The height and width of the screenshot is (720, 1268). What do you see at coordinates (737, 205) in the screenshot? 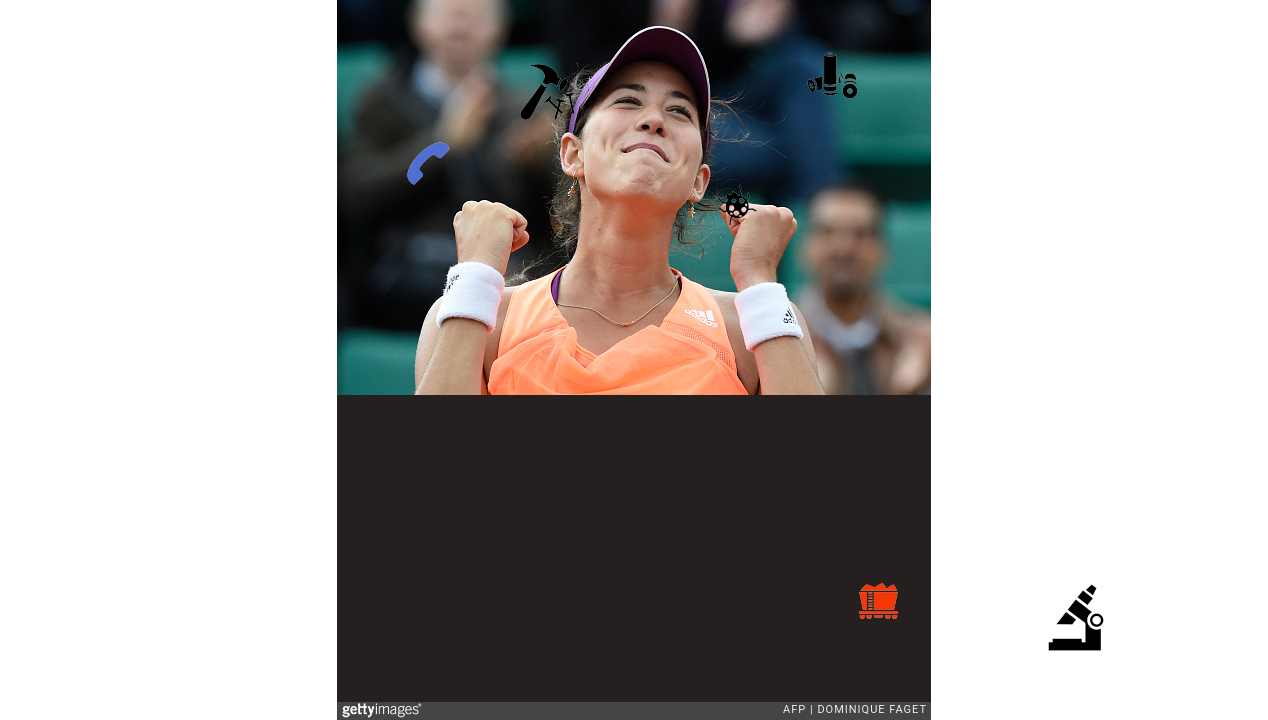
I see `report a bug or software issue` at bounding box center [737, 205].